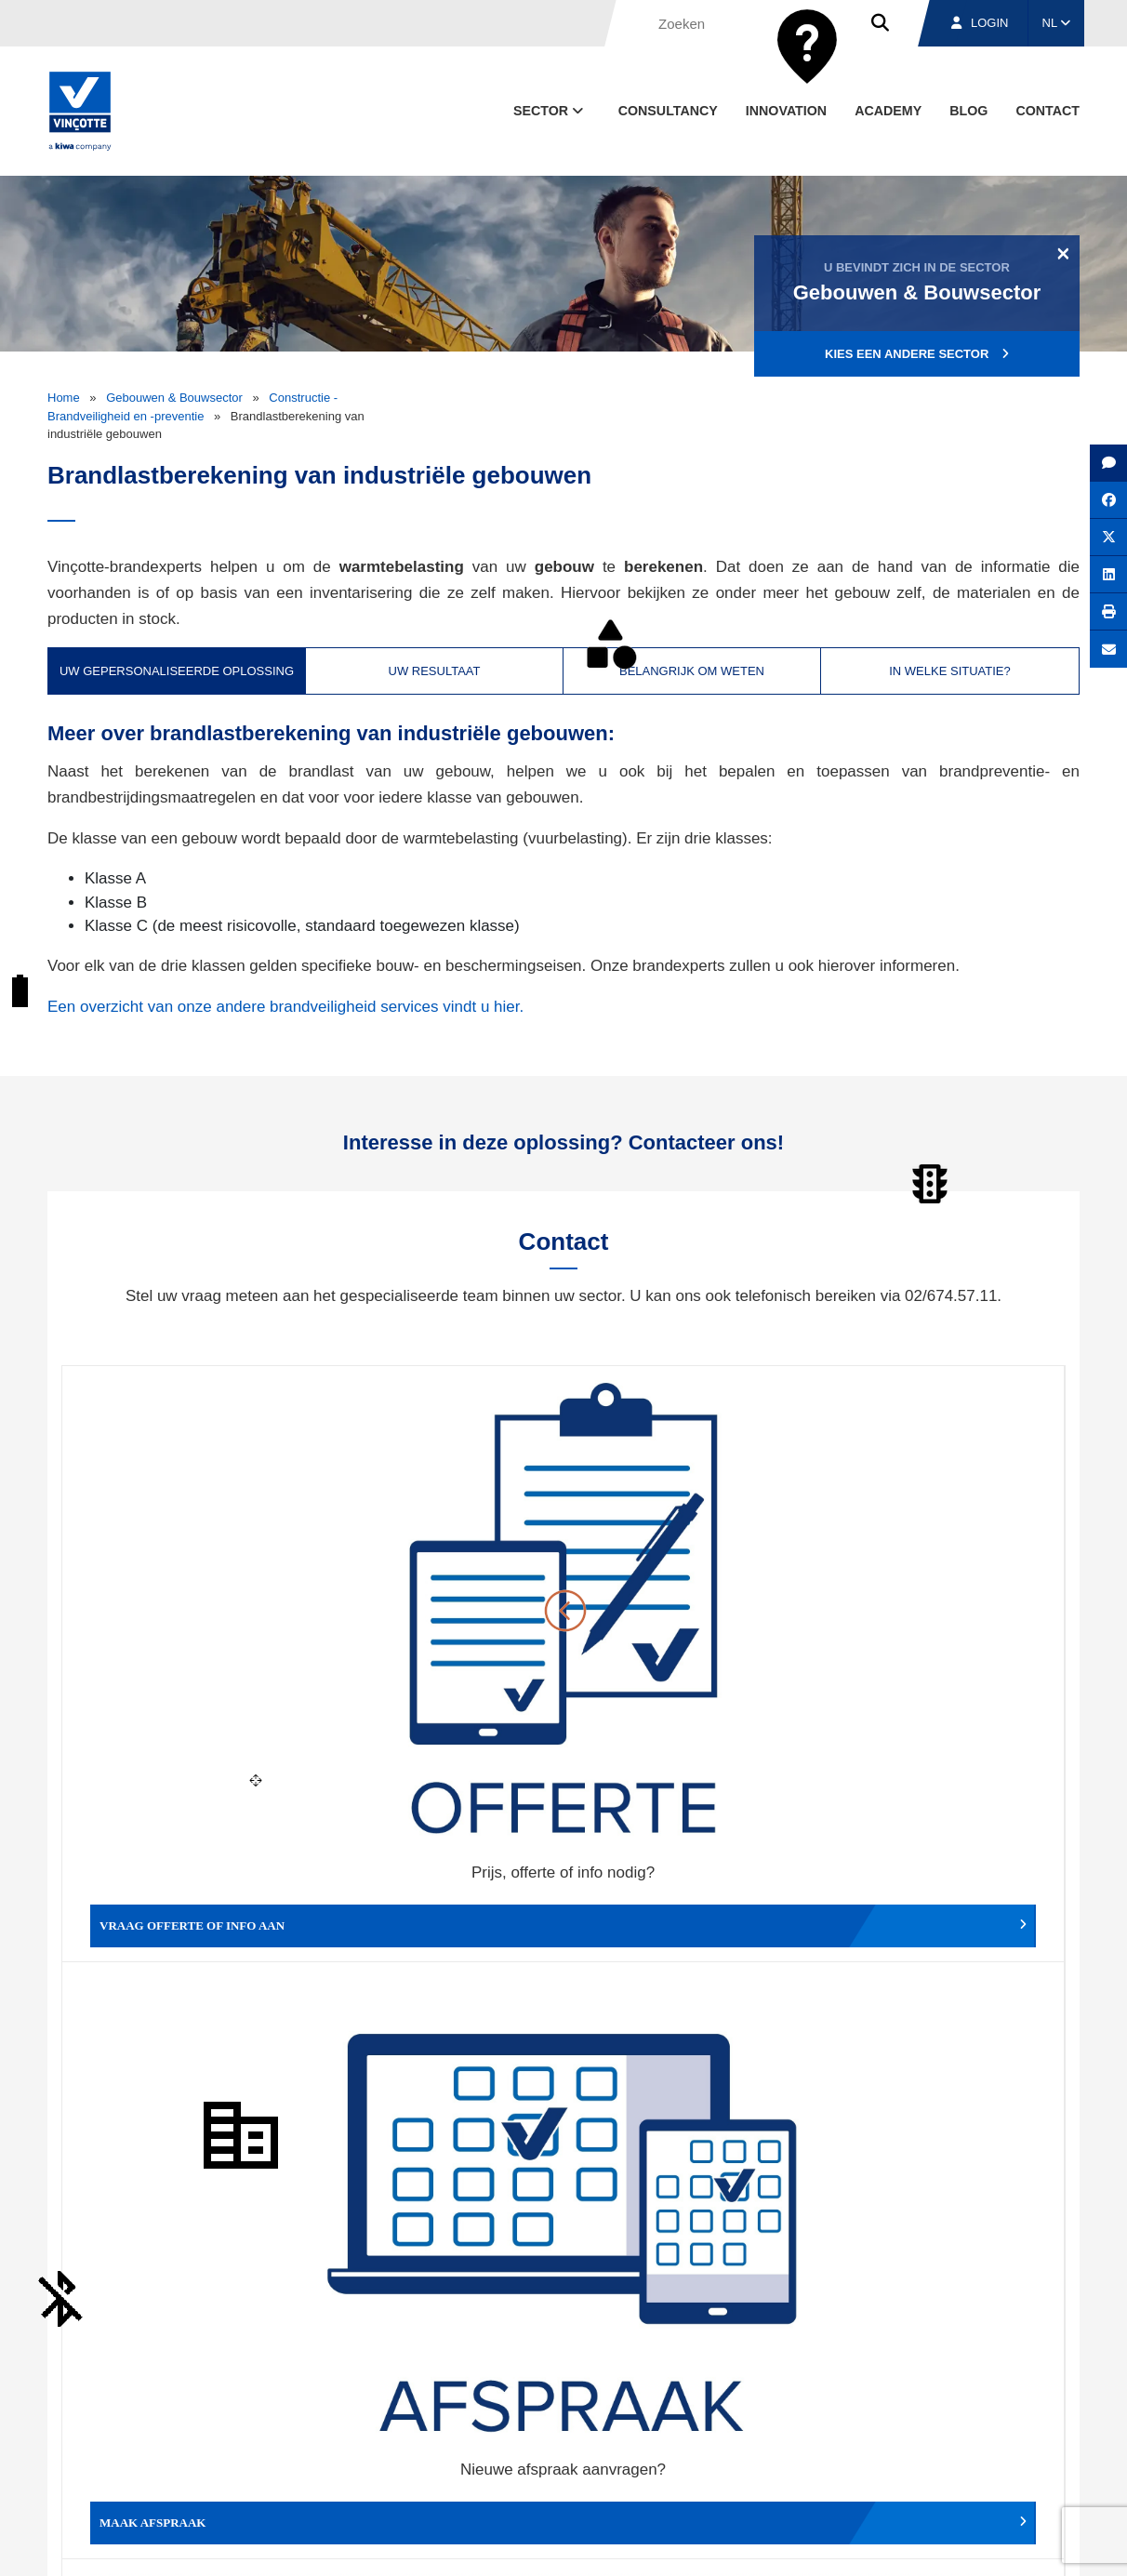  What do you see at coordinates (256, 1781) in the screenshot?
I see `move or reposition an element` at bounding box center [256, 1781].